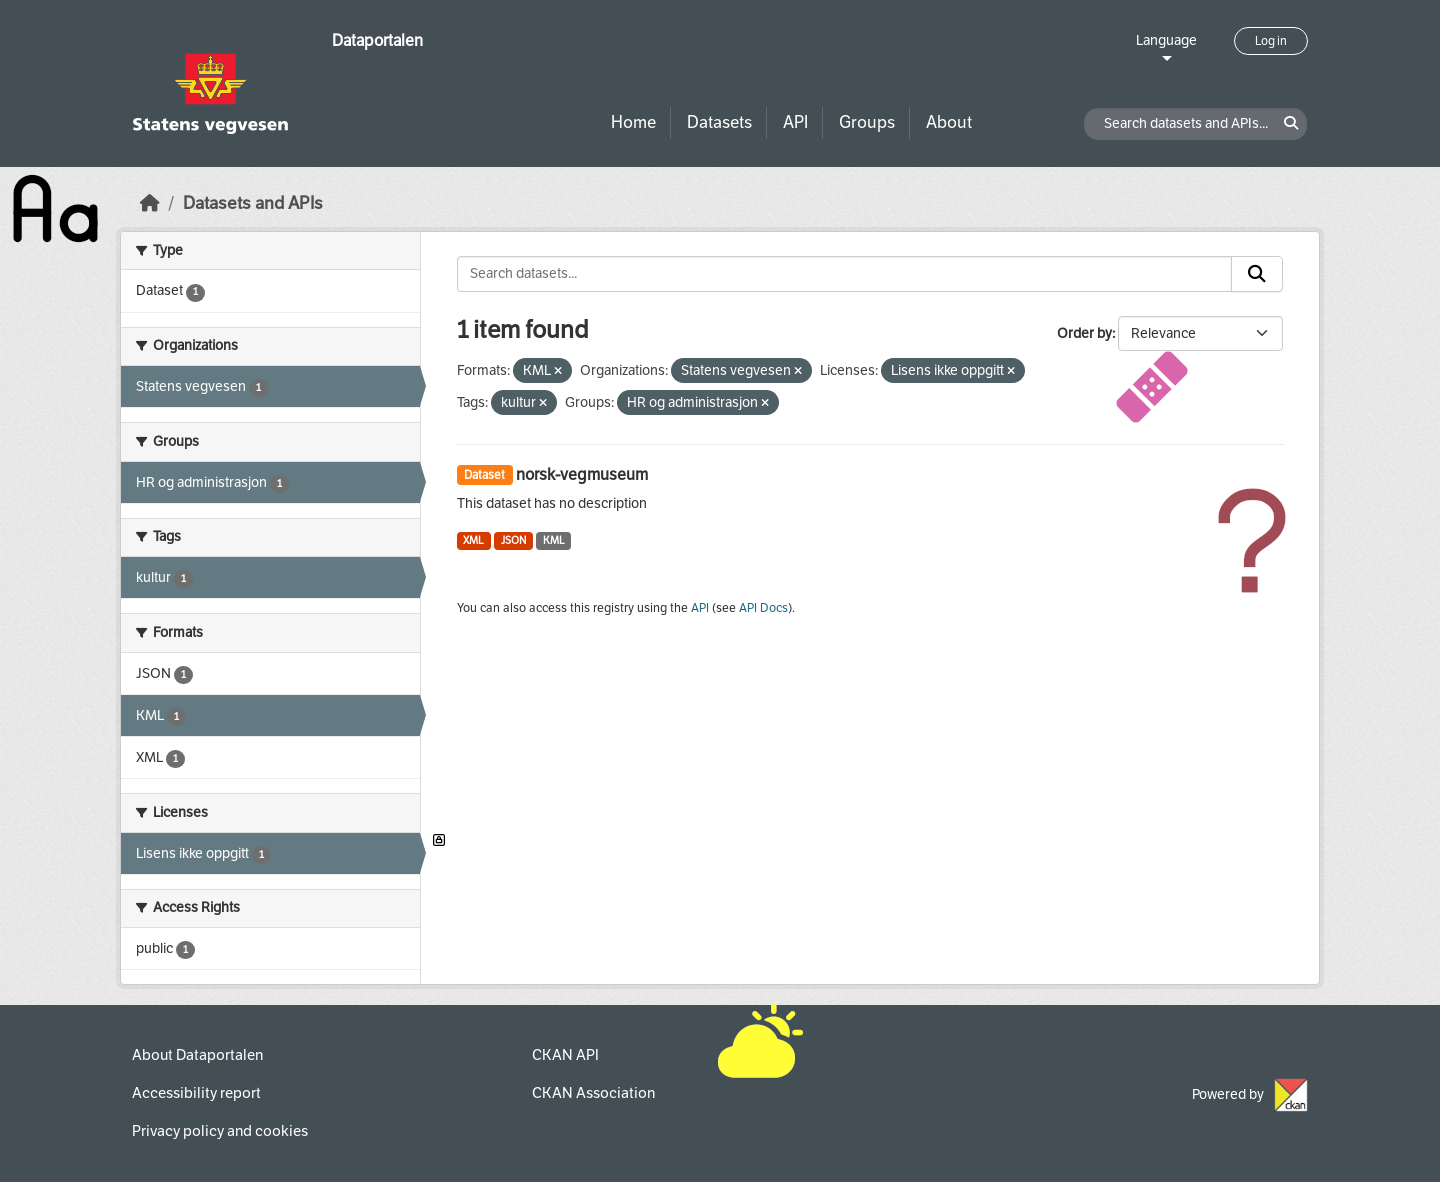 Image resolution: width=1440 pixels, height=1182 pixels. What do you see at coordinates (1252, 544) in the screenshot?
I see `access help or support resources` at bounding box center [1252, 544].